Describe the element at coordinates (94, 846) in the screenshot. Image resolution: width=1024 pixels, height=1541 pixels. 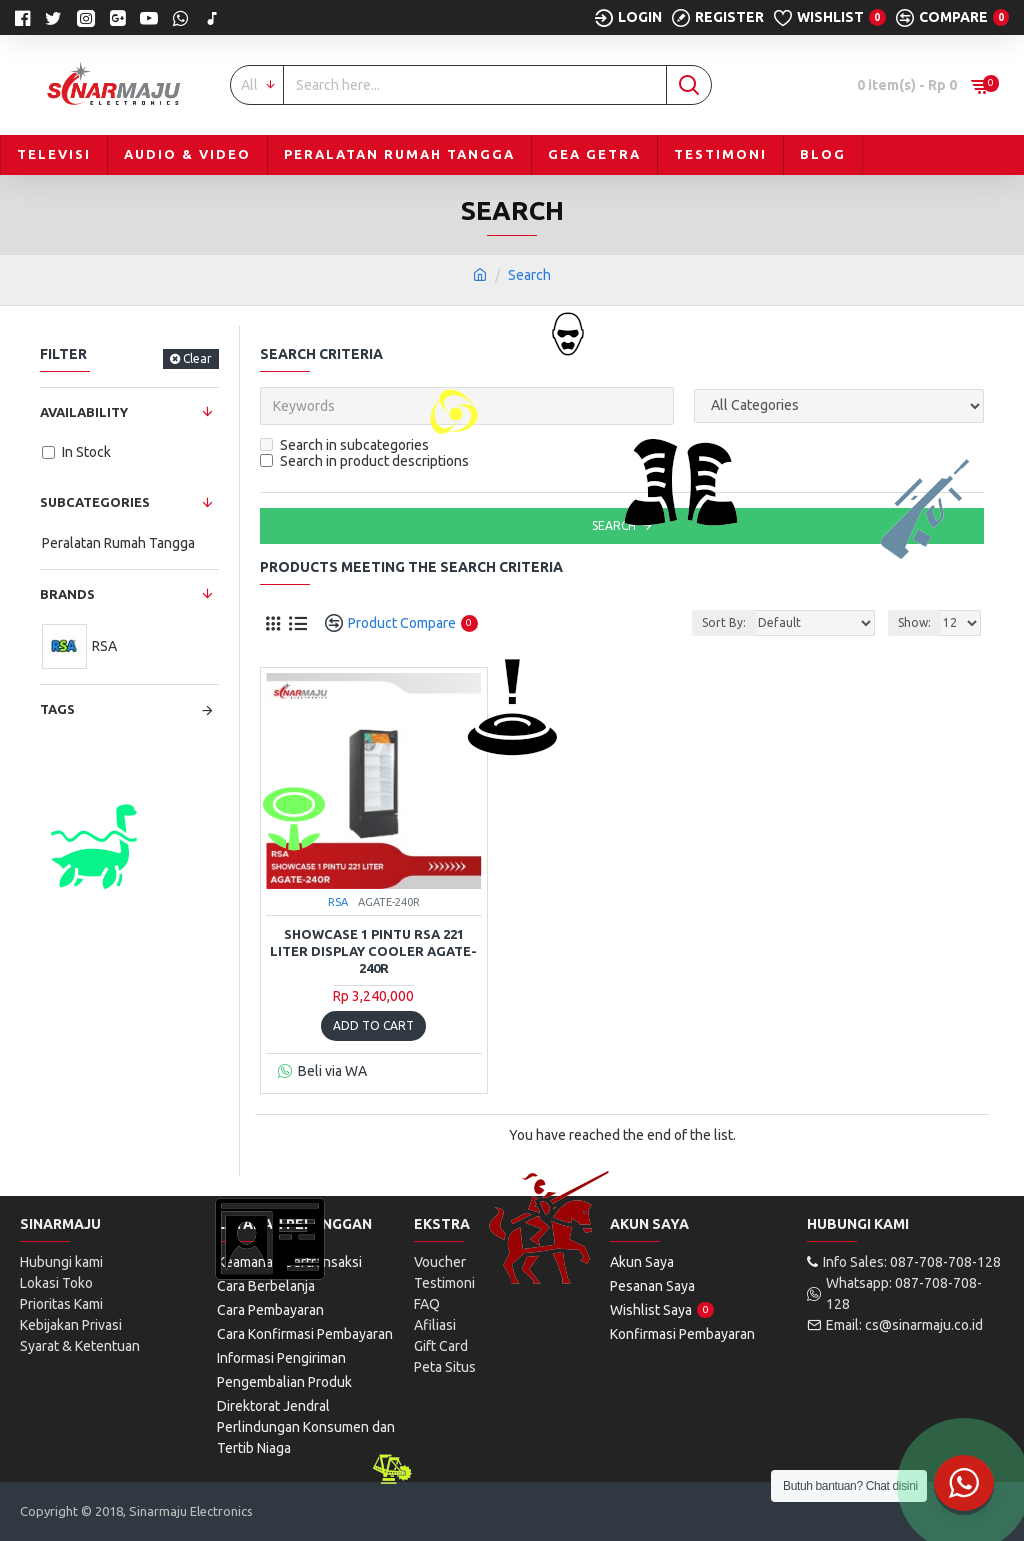
I see `select plesiosaurus character or dinosaur type` at that location.